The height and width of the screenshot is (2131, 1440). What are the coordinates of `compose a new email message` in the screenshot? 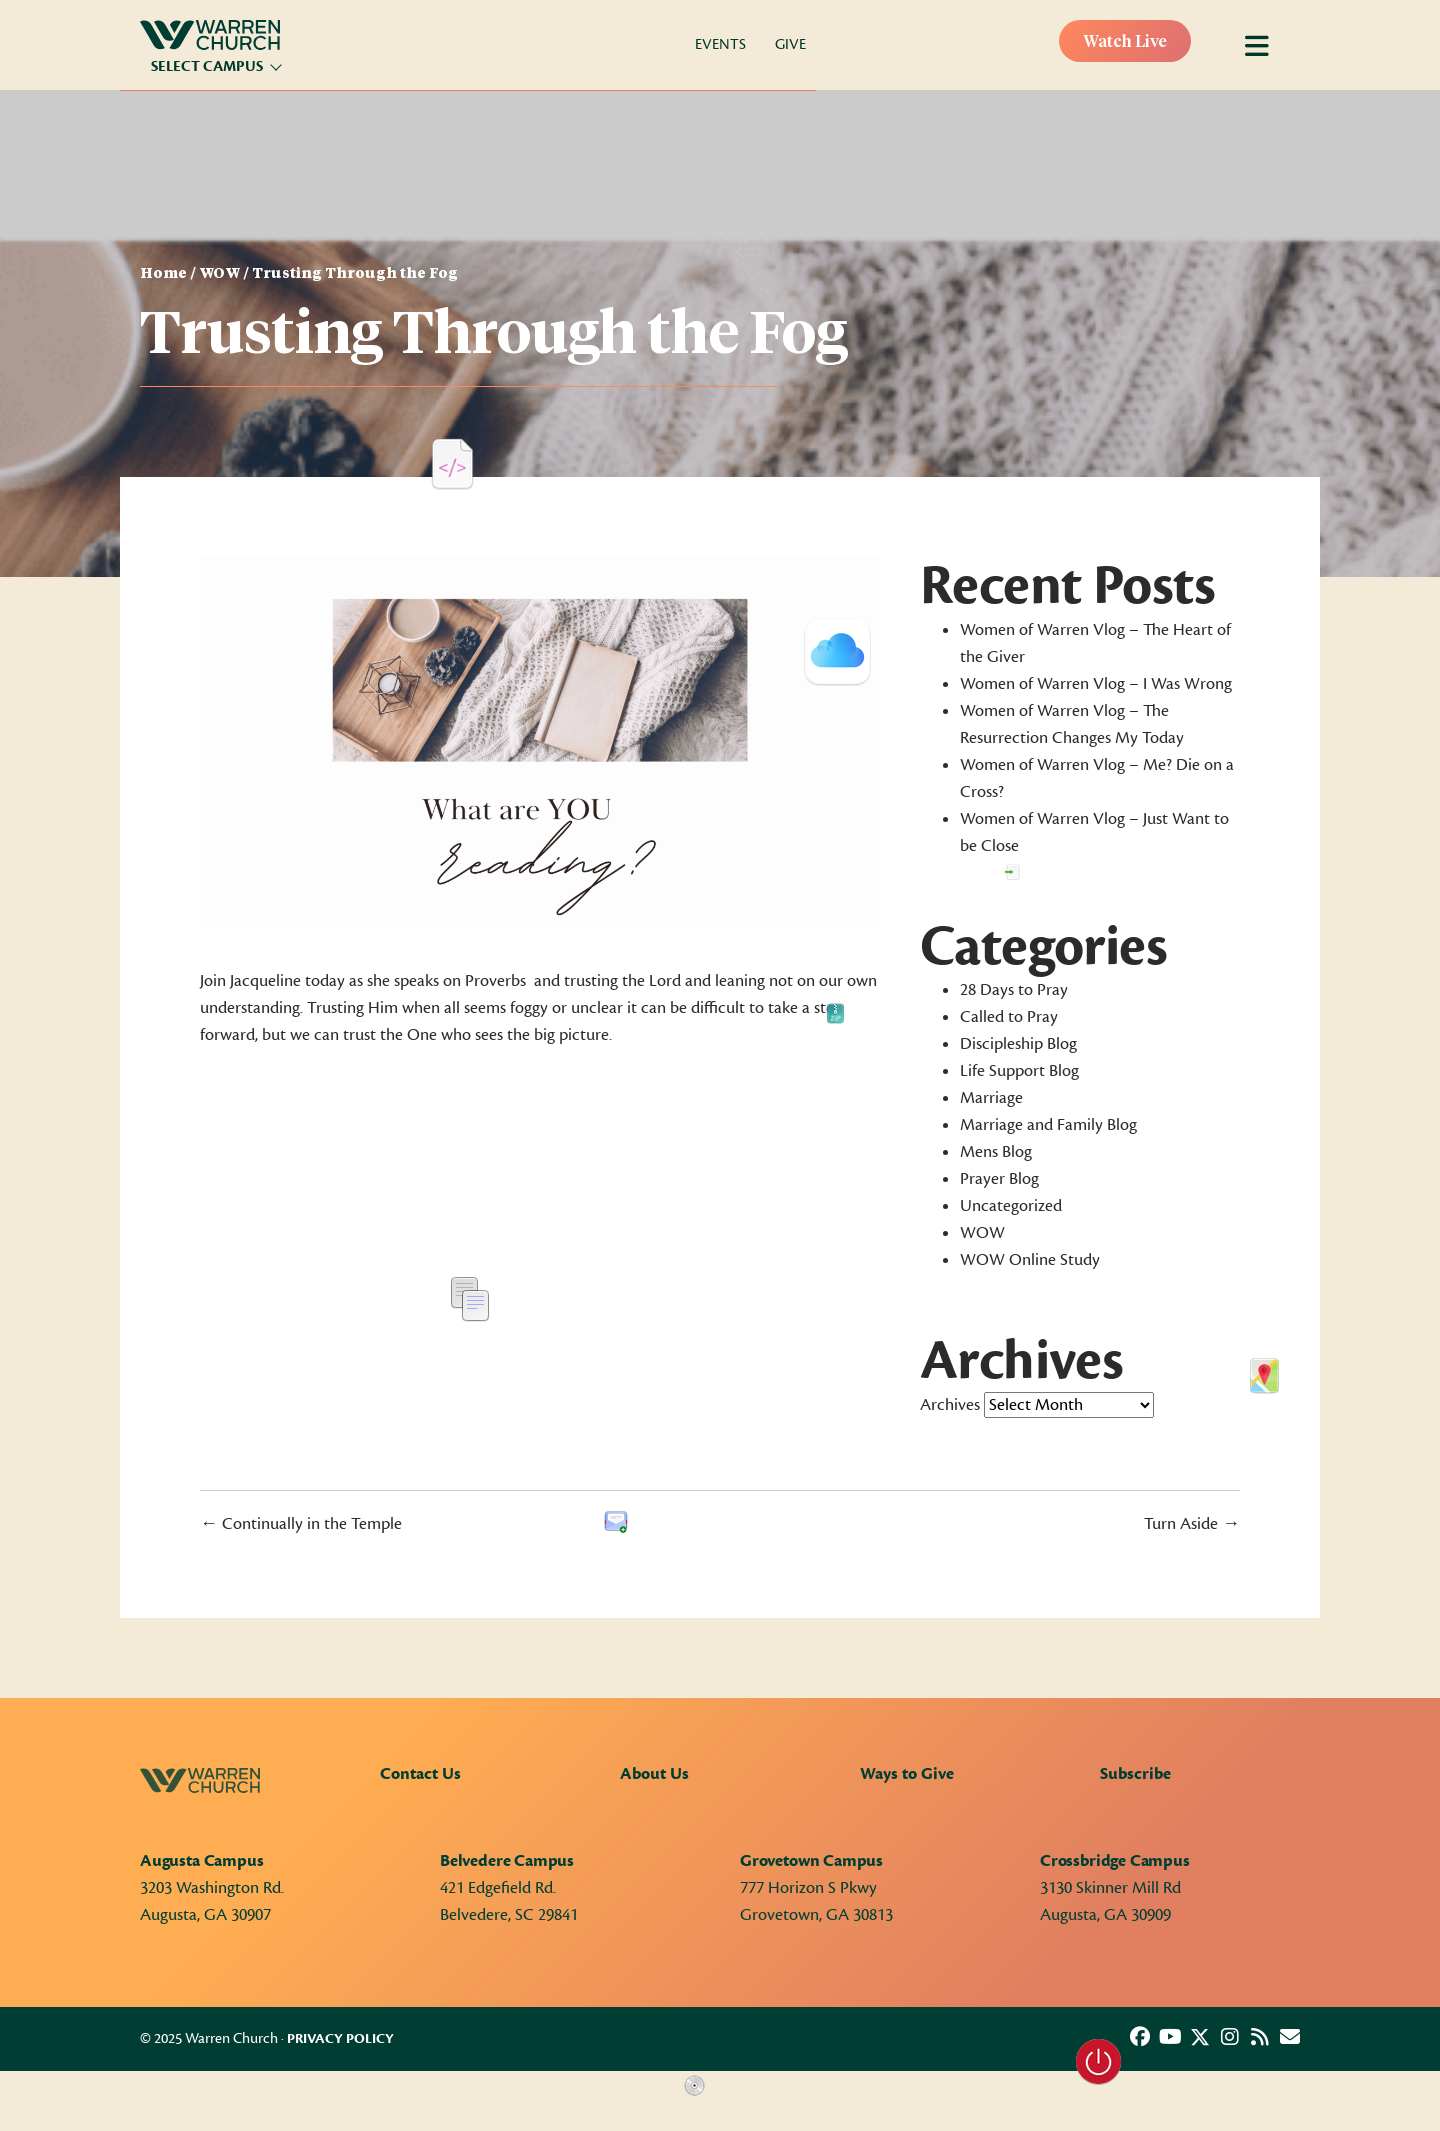 It's located at (616, 1521).